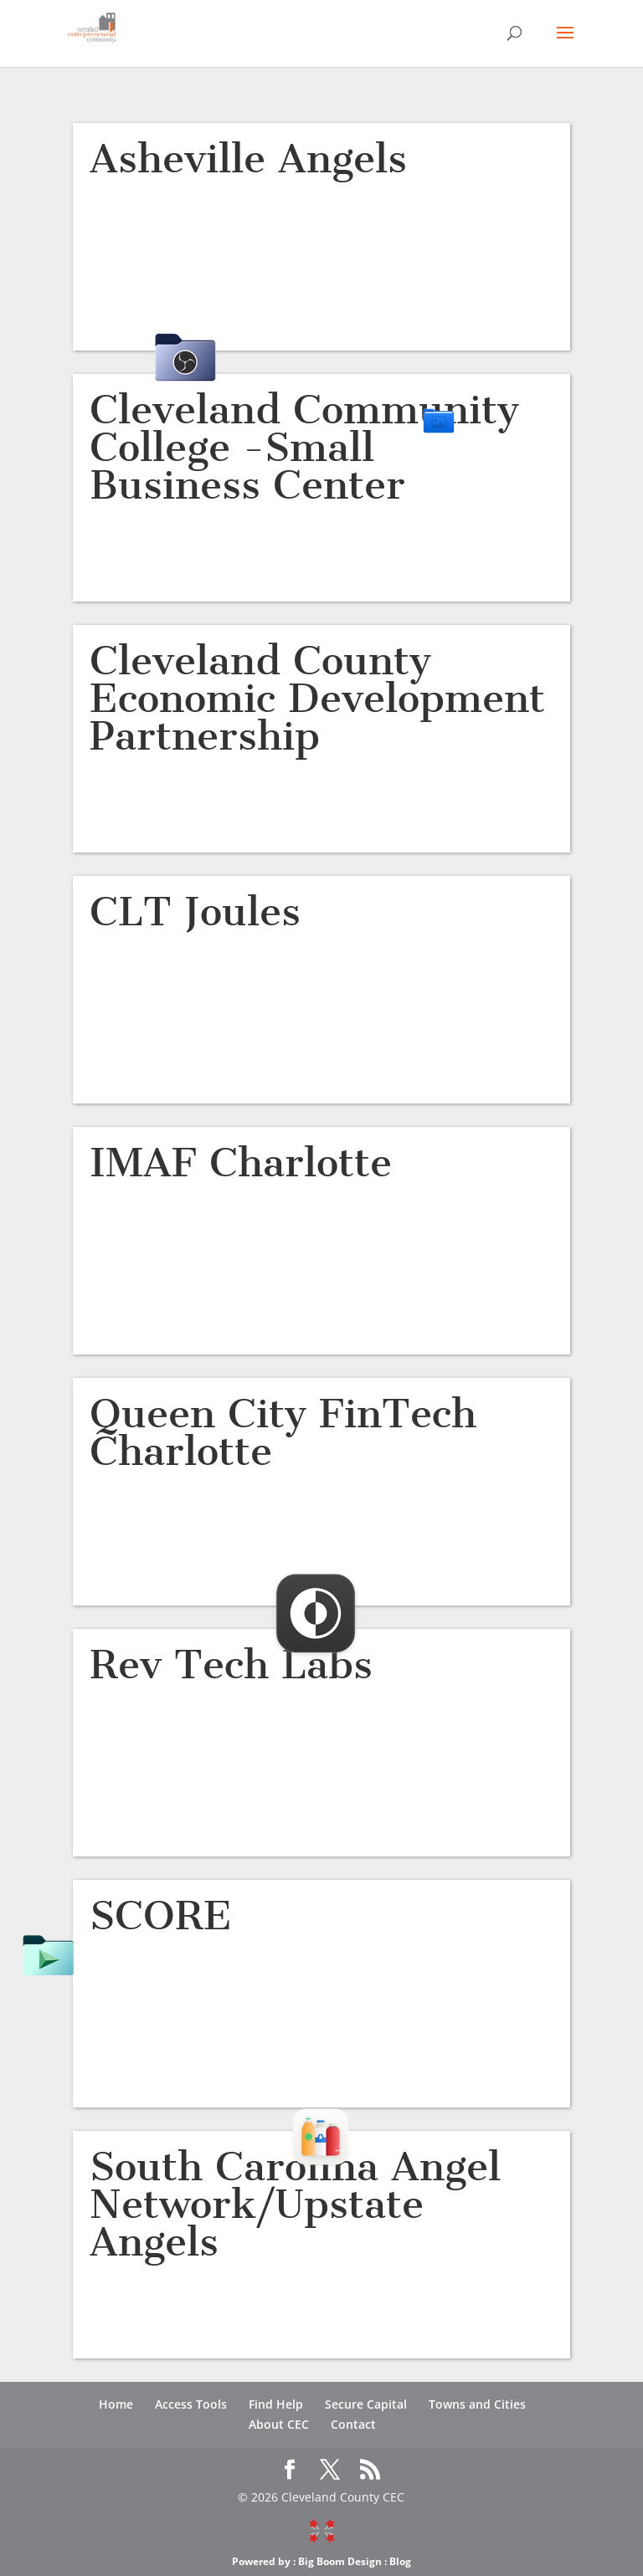  What do you see at coordinates (316, 1615) in the screenshot?
I see `access plasma desktop theme settings` at bounding box center [316, 1615].